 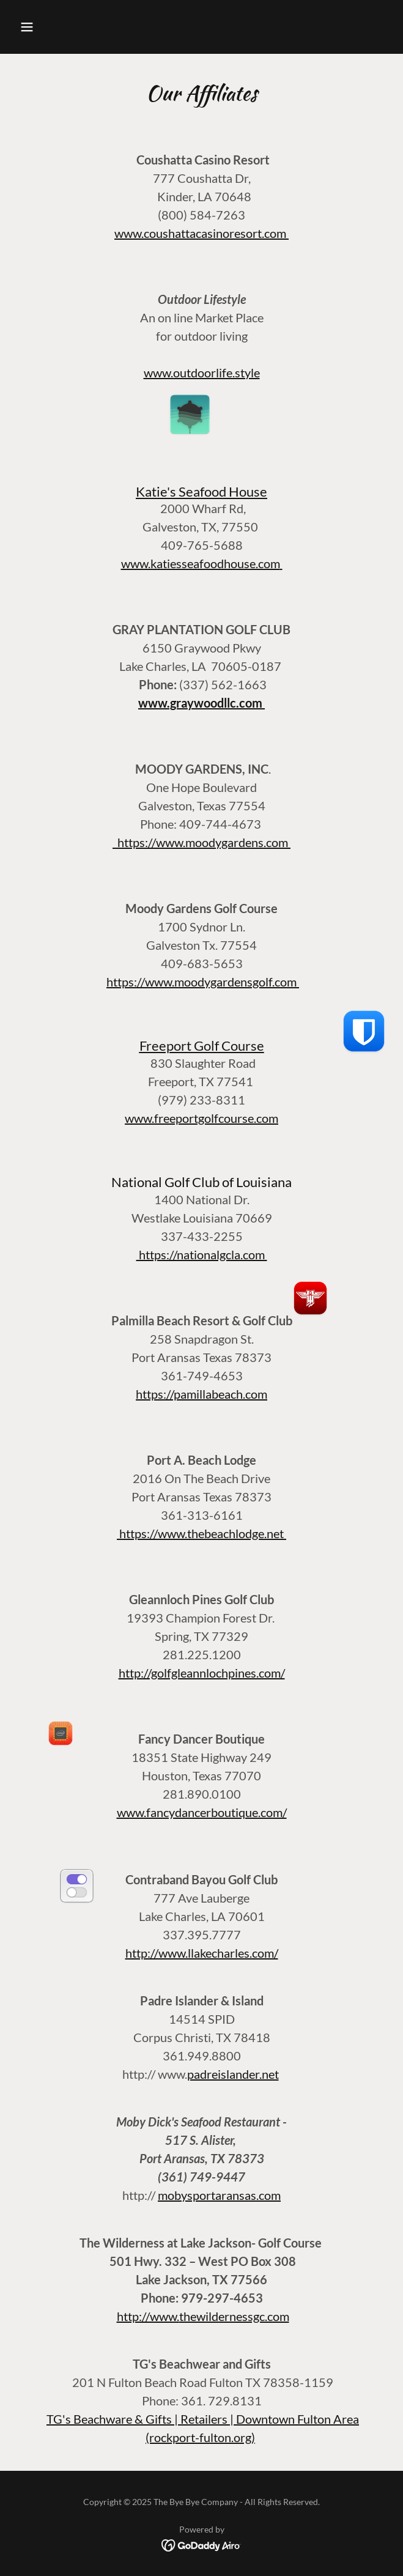 What do you see at coordinates (310, 1298) in the screenshot?
I see `launch Return to Castle Wolfenstein game` at bounding box center [310, 1298].